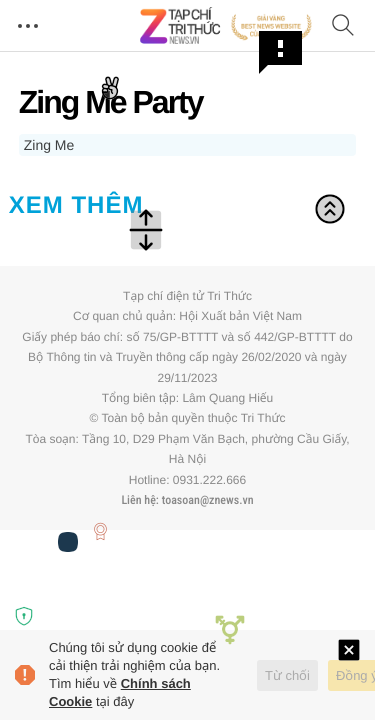 The image size is (375, 720). Describe the element at coordinates (349, 650) in the screenshot. I see `close or dismiss a modal window` at that location.